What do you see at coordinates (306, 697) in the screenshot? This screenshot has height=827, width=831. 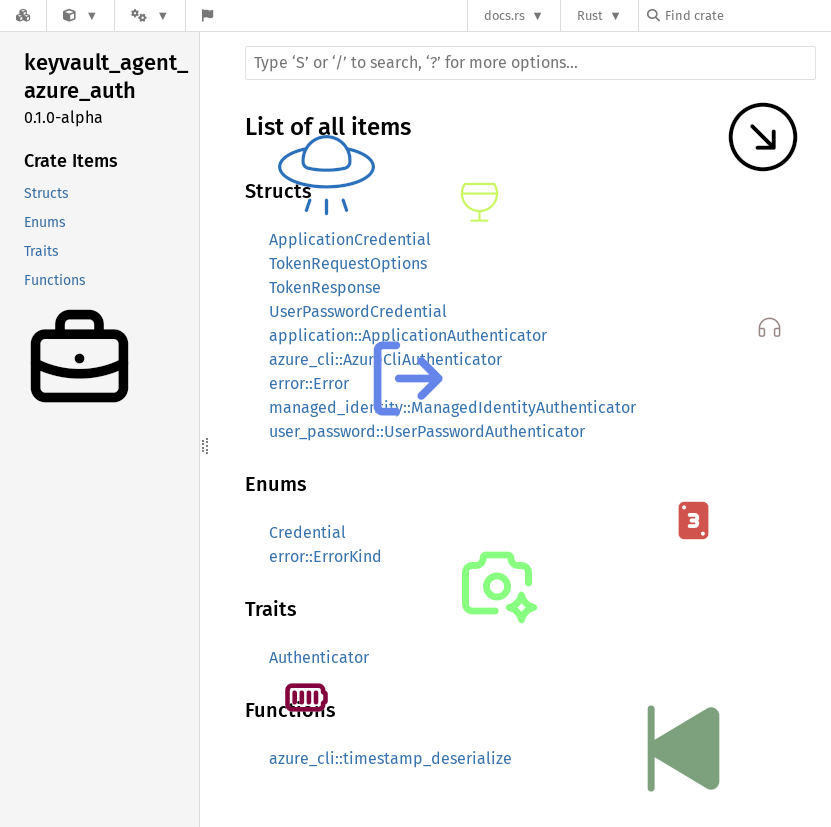 I see `indicates full or nearly full battery level` at bounding box center [306, 697].